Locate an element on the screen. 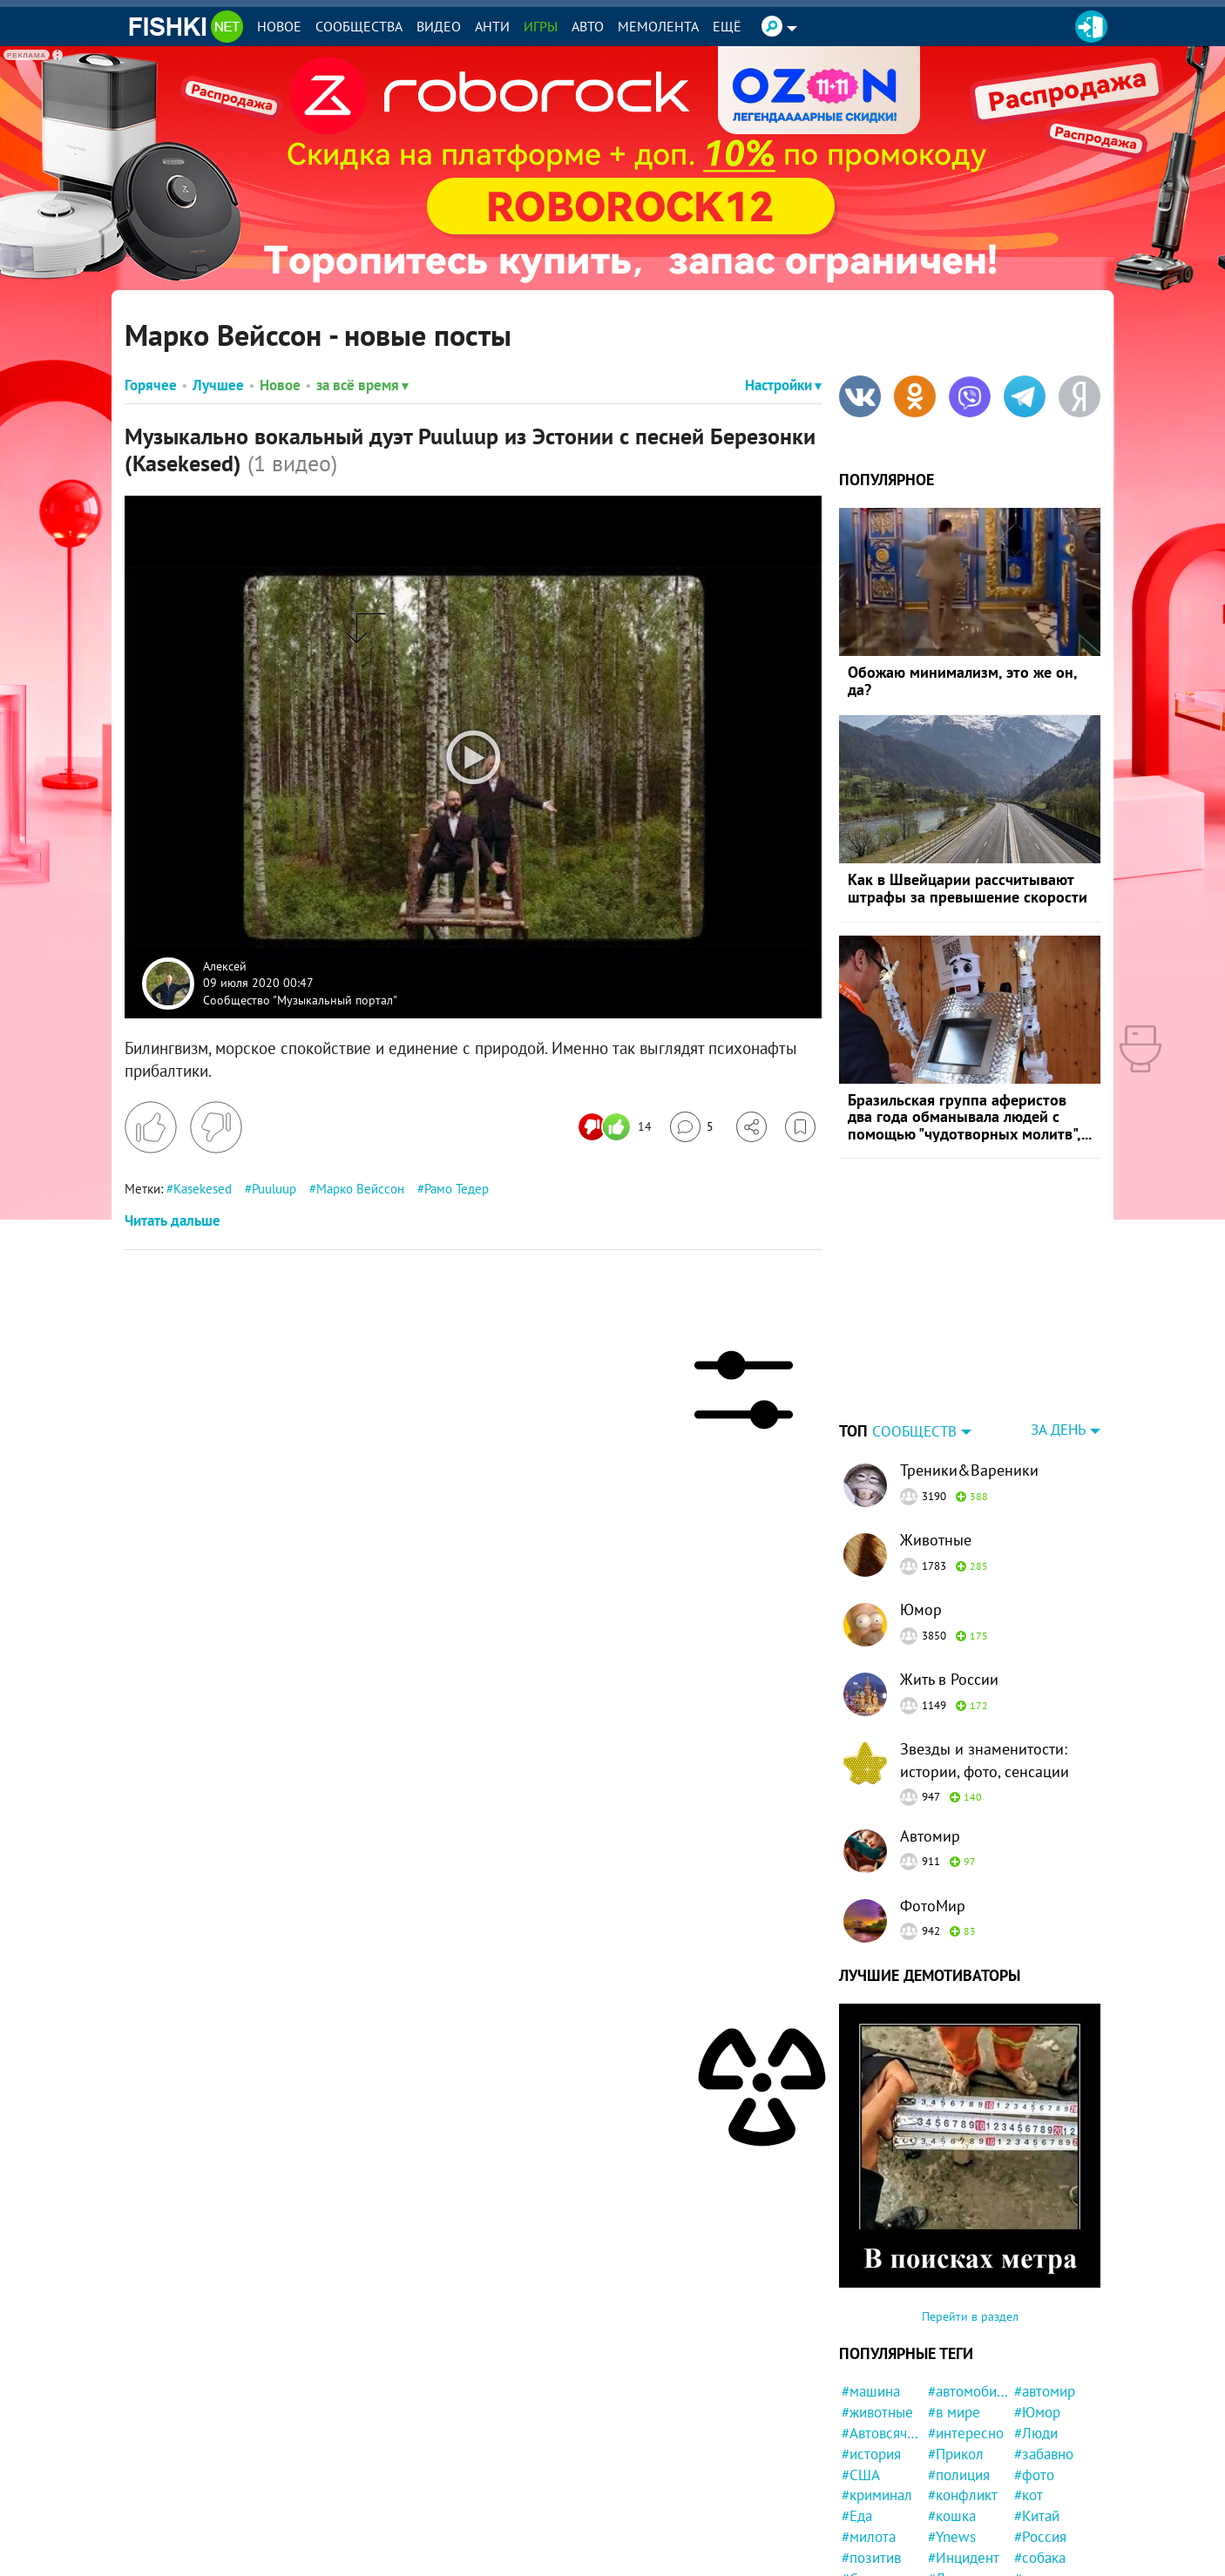 This screenshot has height=2576, width=1225. adjust settings or preferences is located at coordinates (743, 1389).